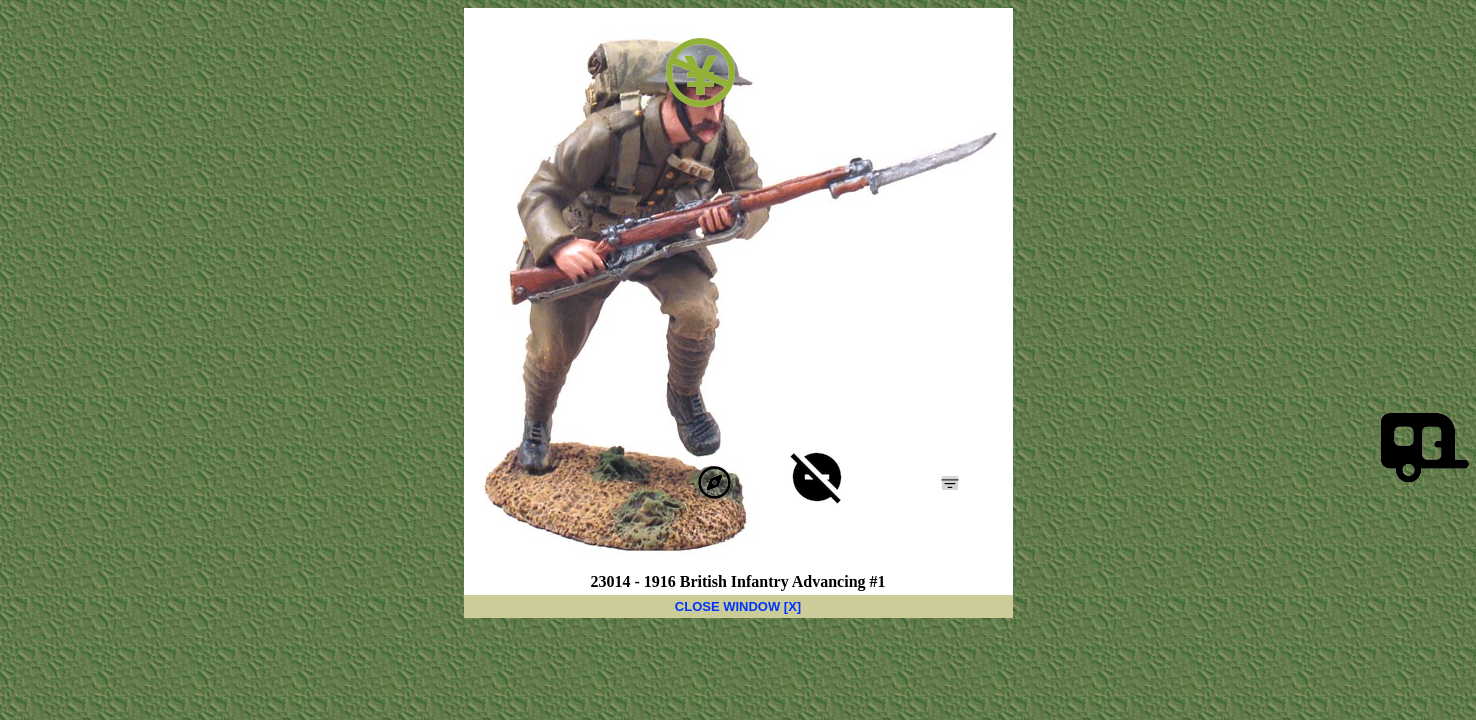  Describe the element at coordinates (1422, 445) in the screenshot. I see `browse caravan or RV rental options` at that location.